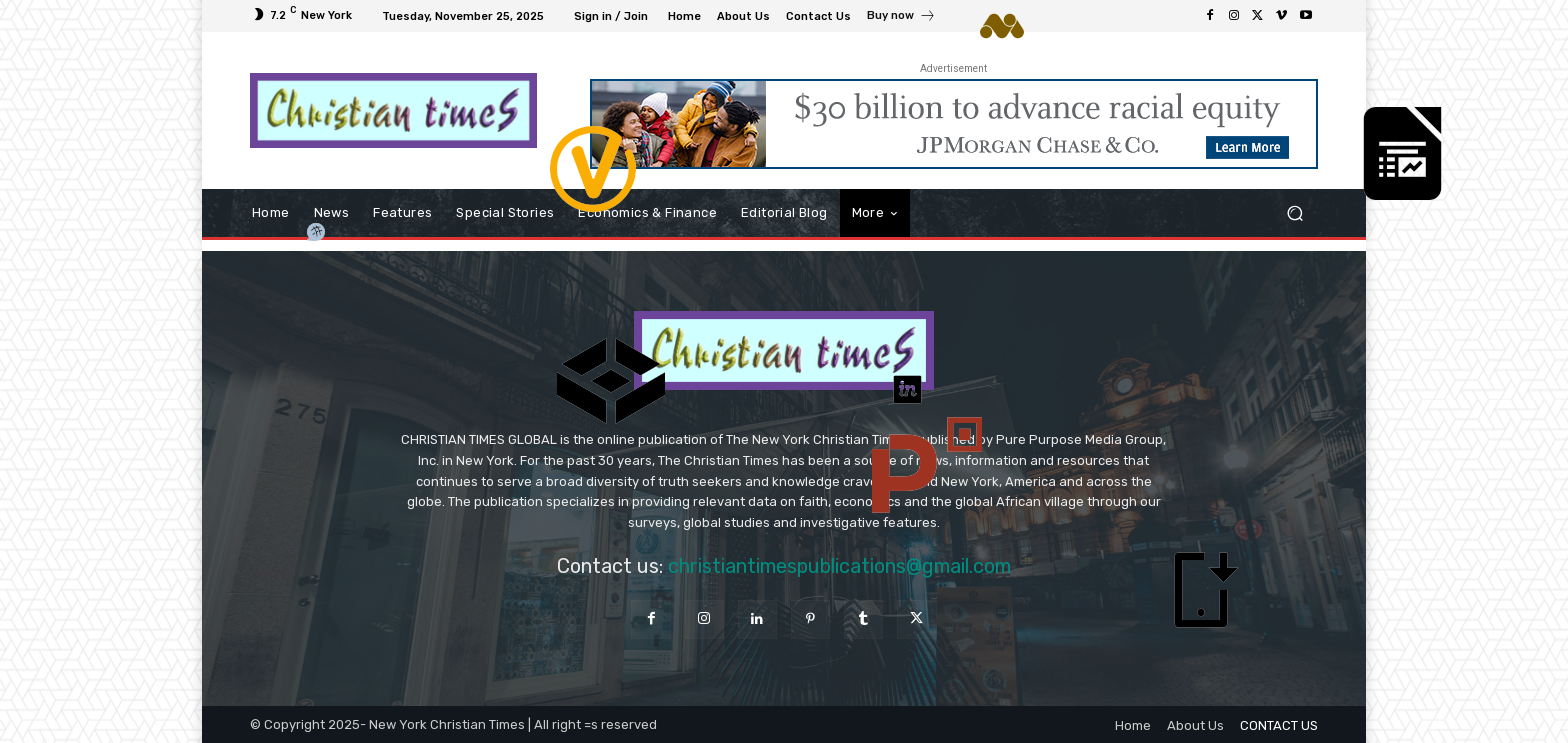  I want to click on open InVision app, so click(907, 389).